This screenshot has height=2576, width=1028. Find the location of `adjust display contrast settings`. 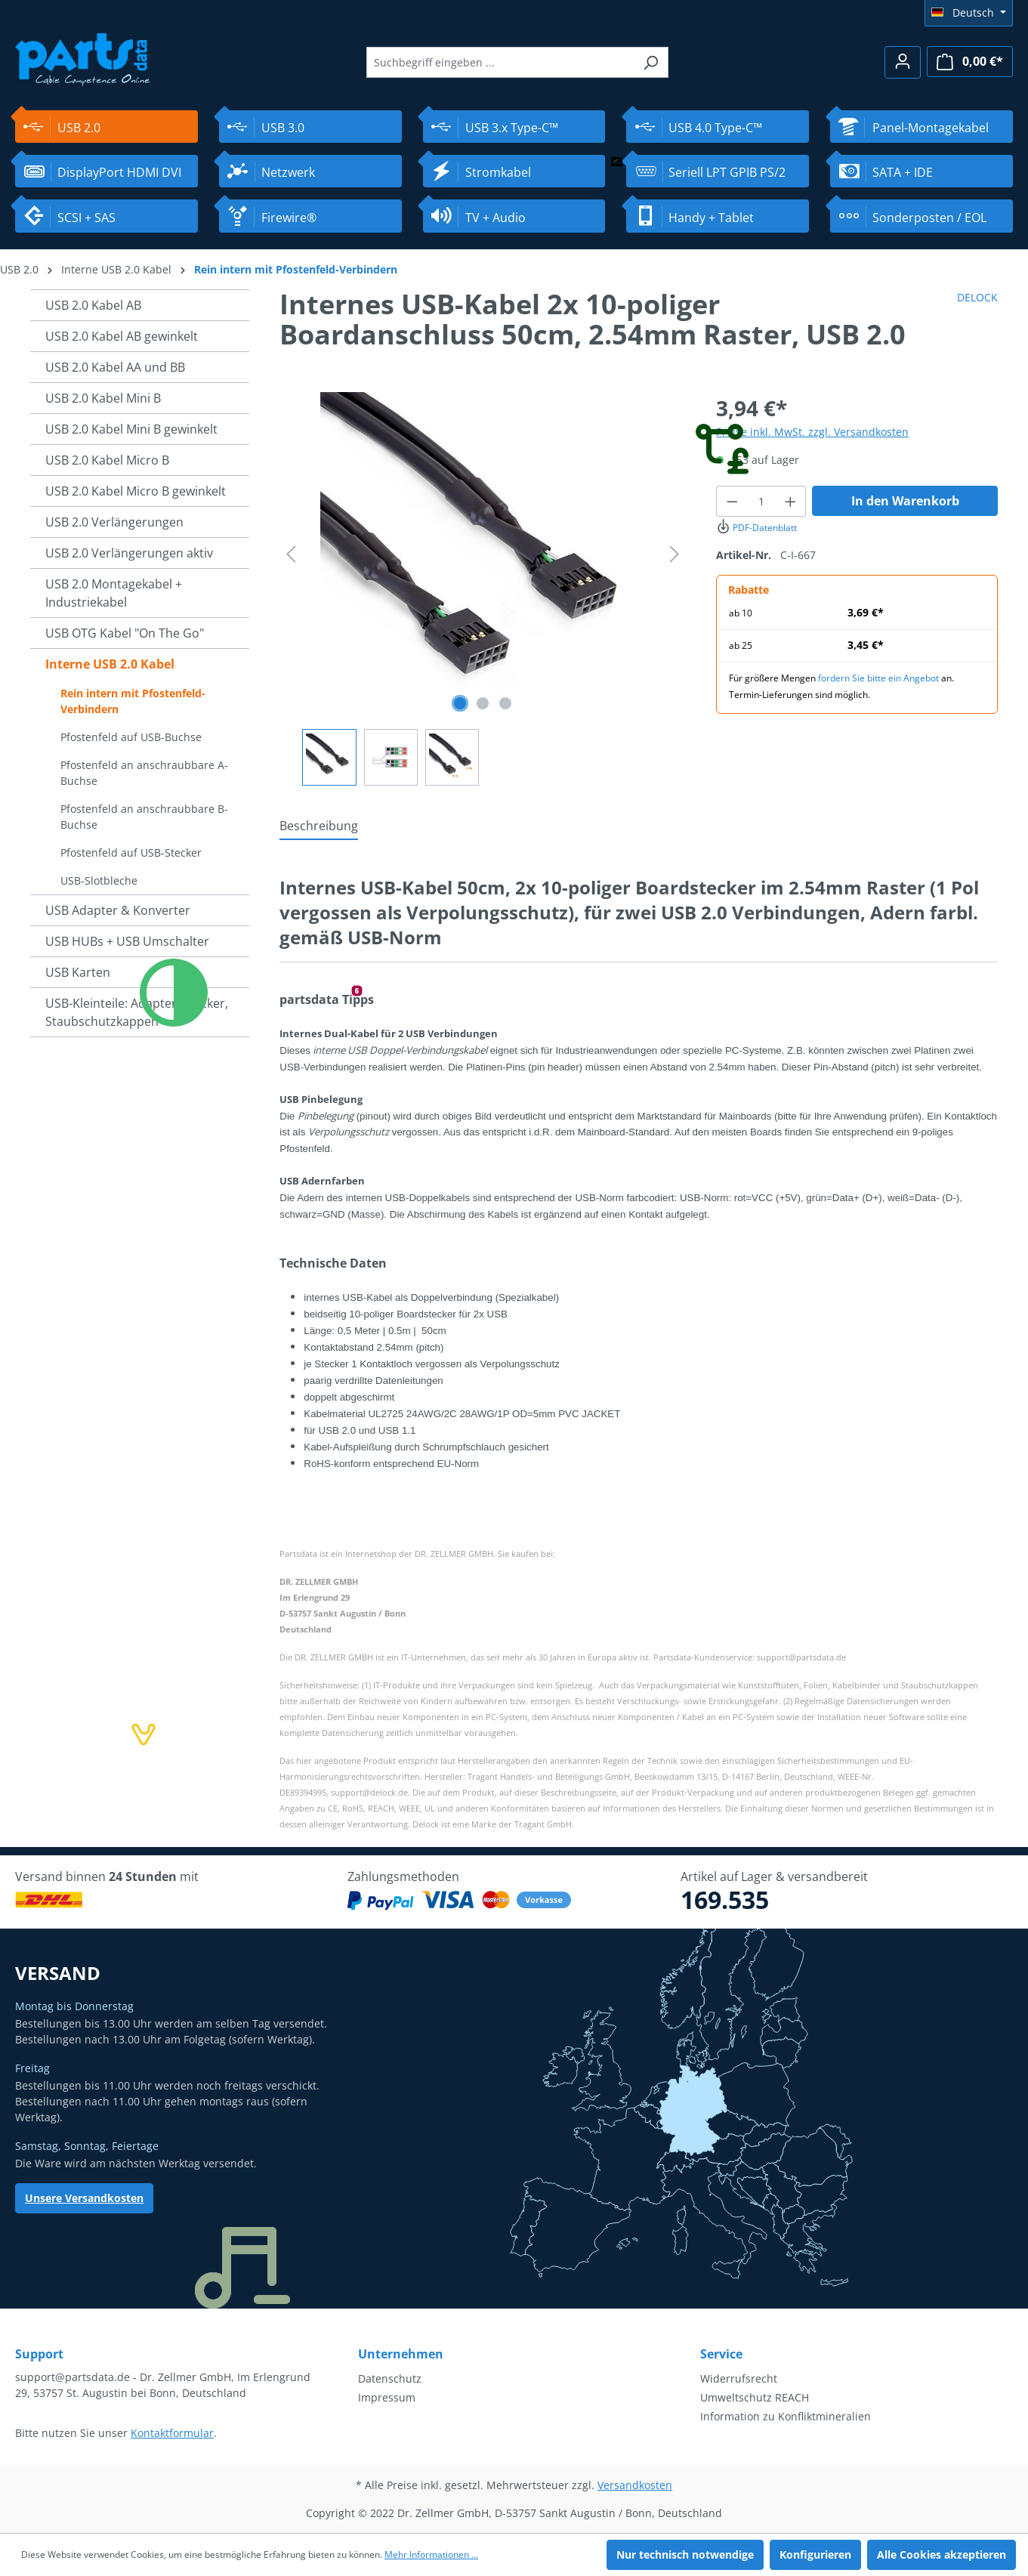

adjust display contrast settings is located at coordinates (174, 993).